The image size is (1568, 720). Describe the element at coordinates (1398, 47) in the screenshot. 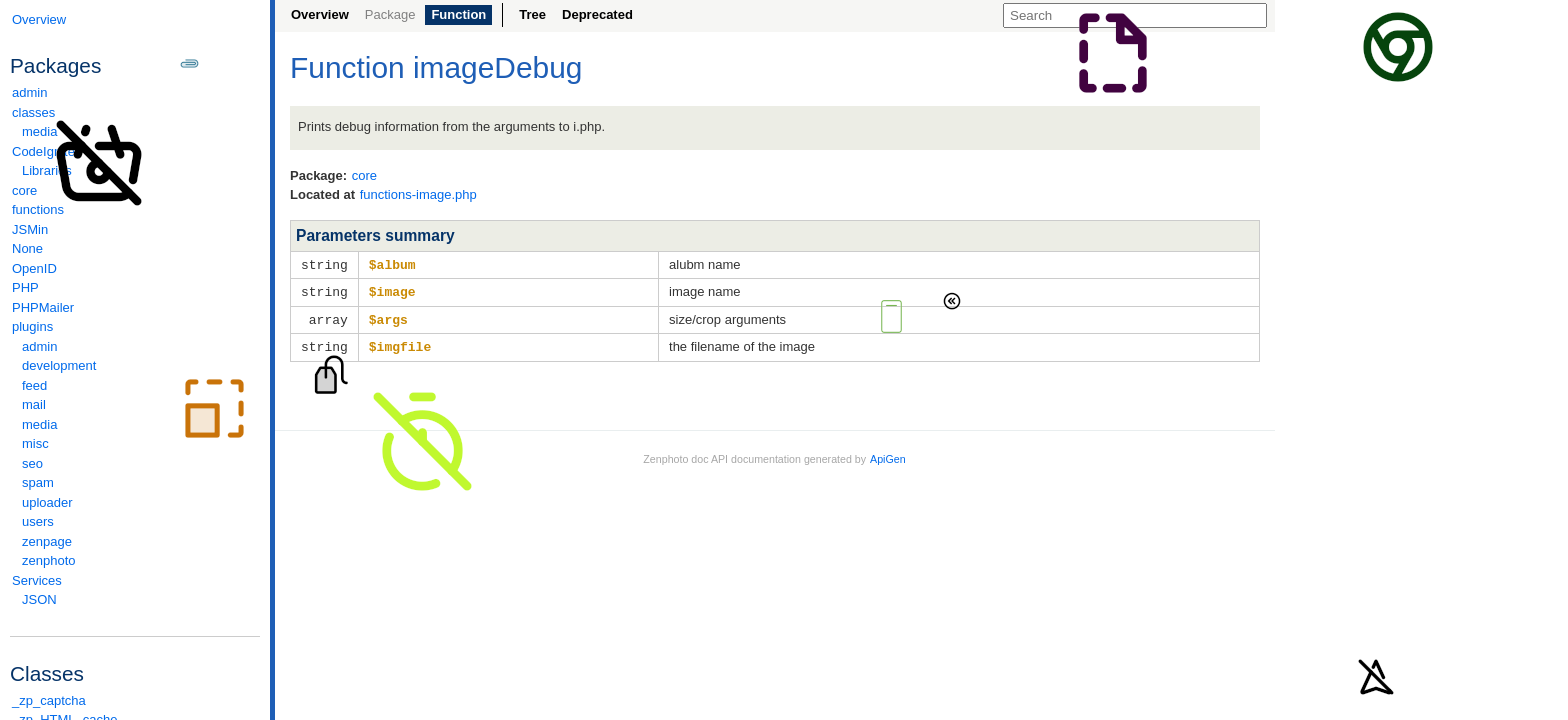

I see `open google chrome browser` at that location.